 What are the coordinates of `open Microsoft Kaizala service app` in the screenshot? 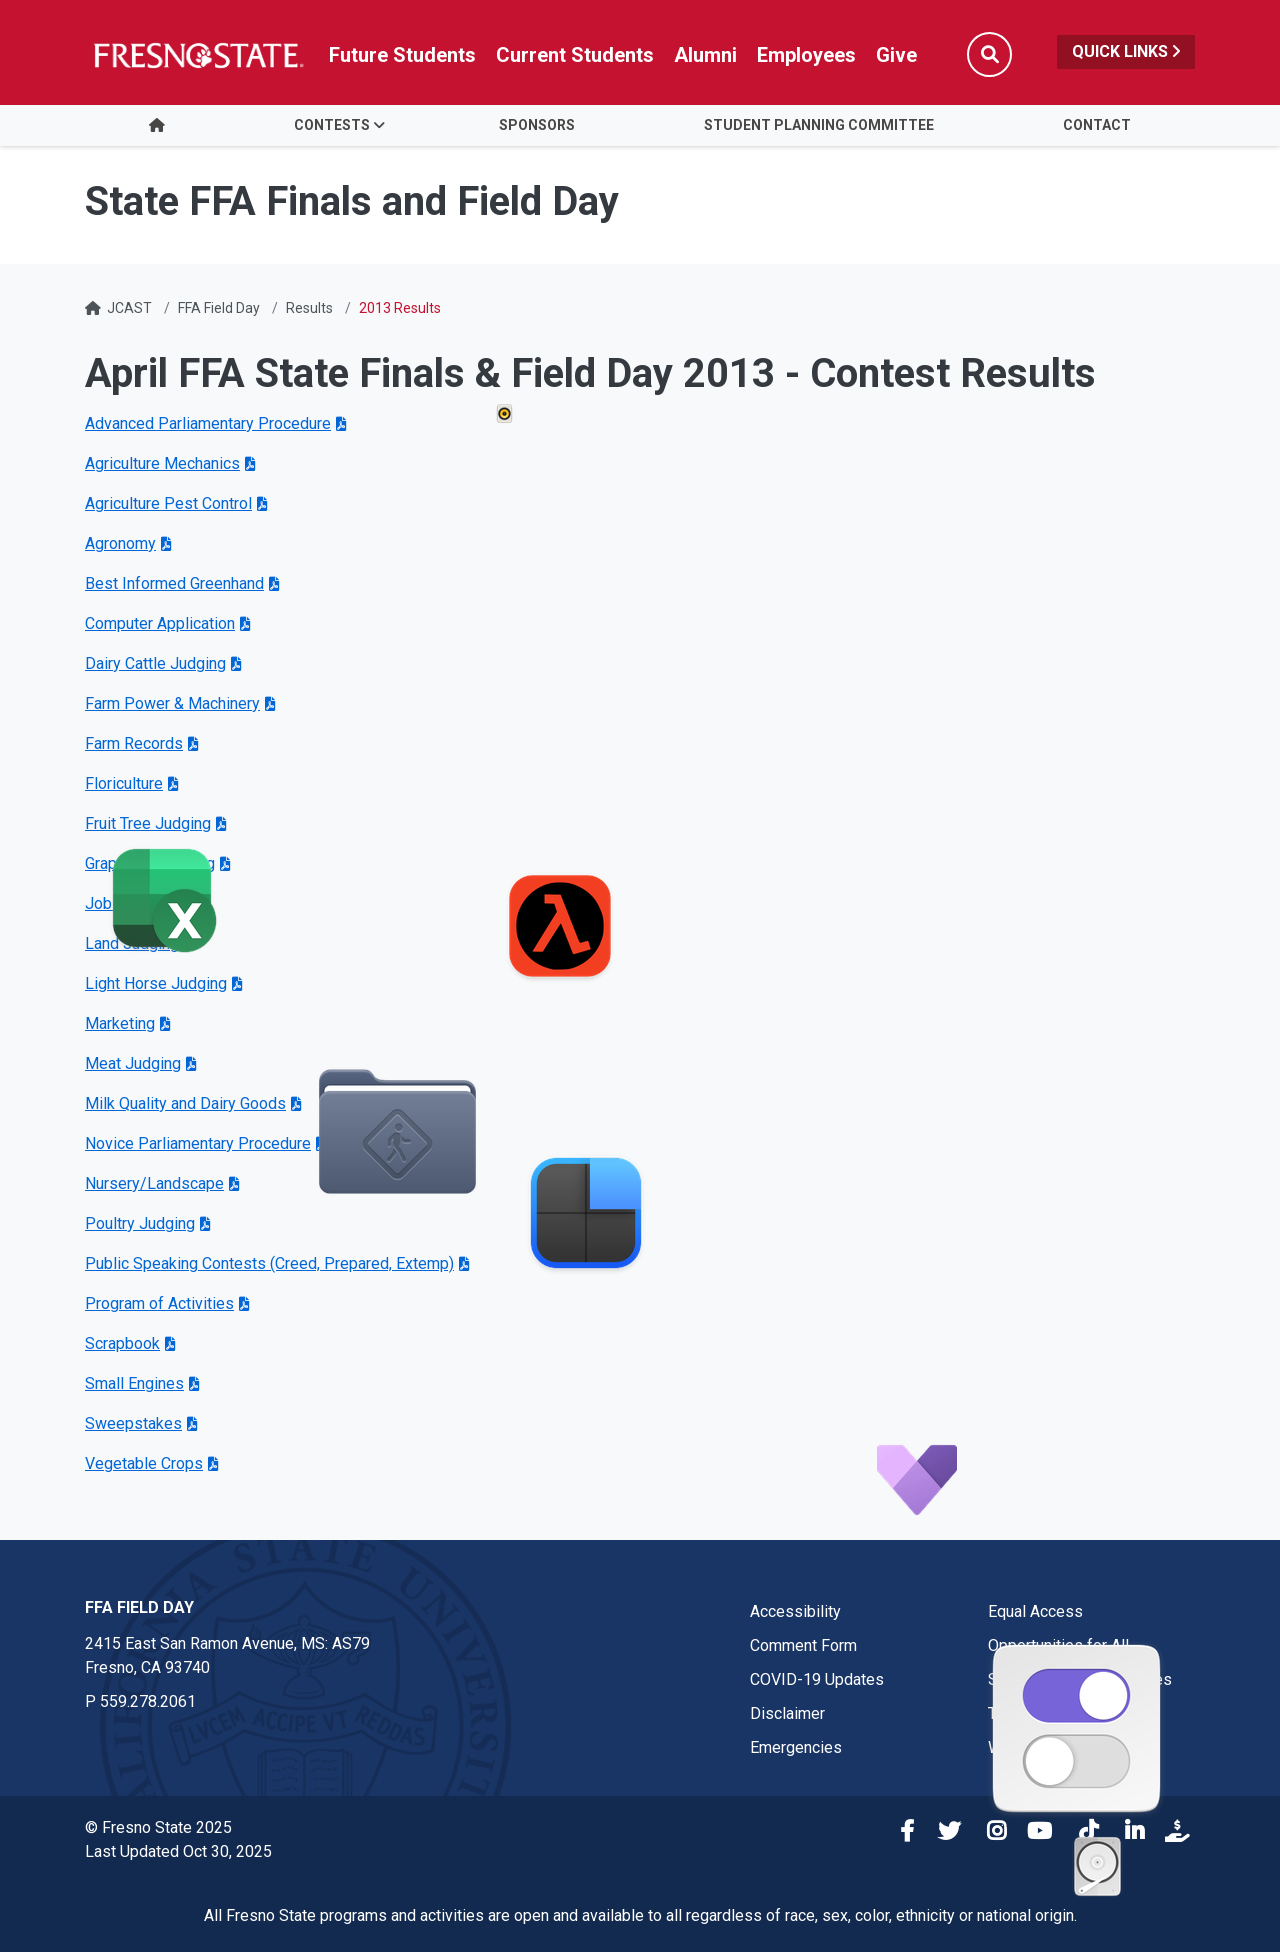 It's located at (917, 1480).